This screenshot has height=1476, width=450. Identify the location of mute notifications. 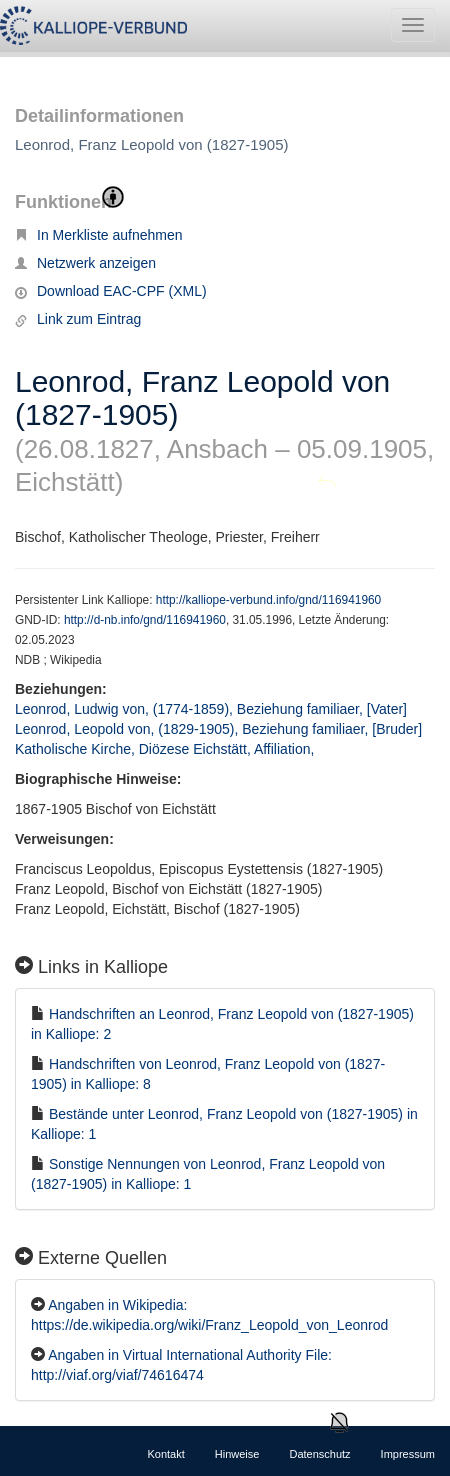
(339, 1422).